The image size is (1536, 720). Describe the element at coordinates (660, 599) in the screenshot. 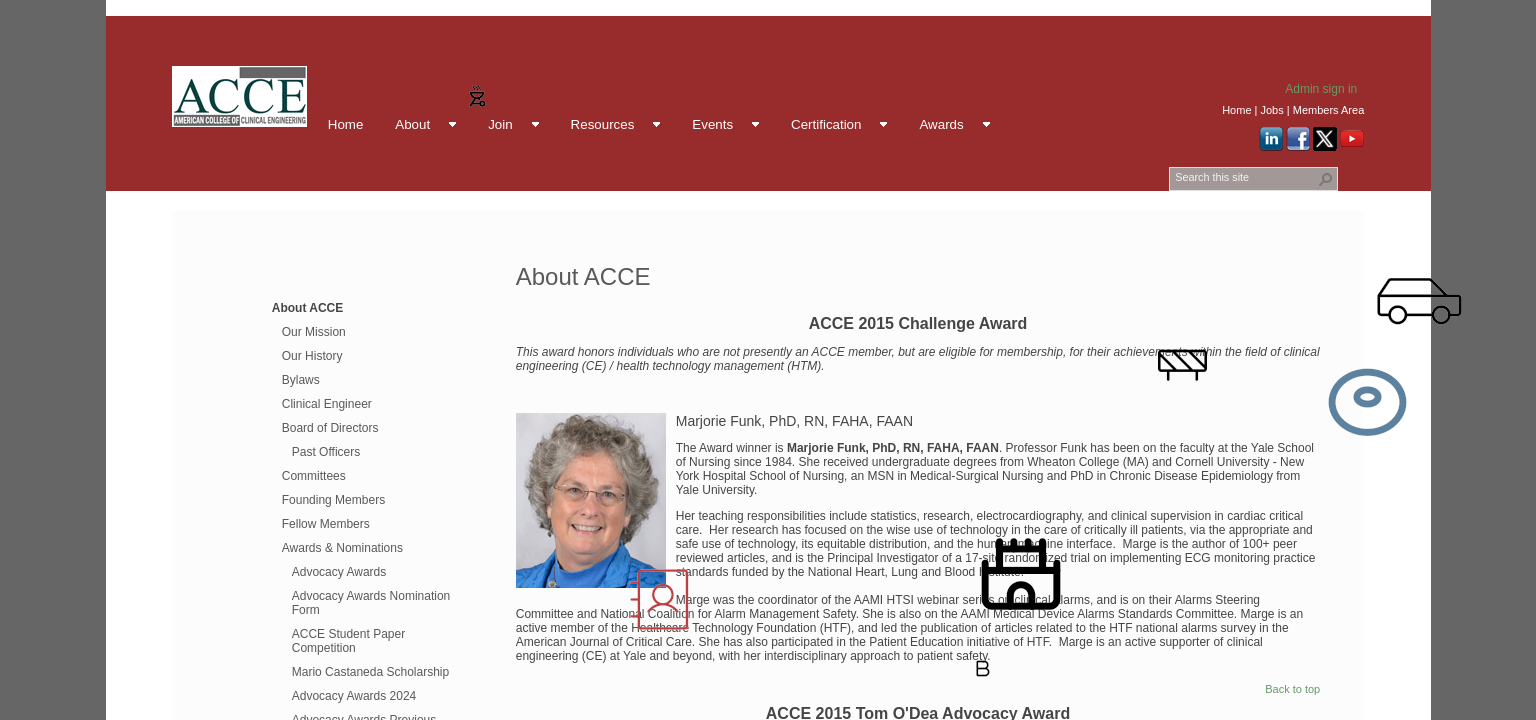

I see `open your contacts or address book` at that location.